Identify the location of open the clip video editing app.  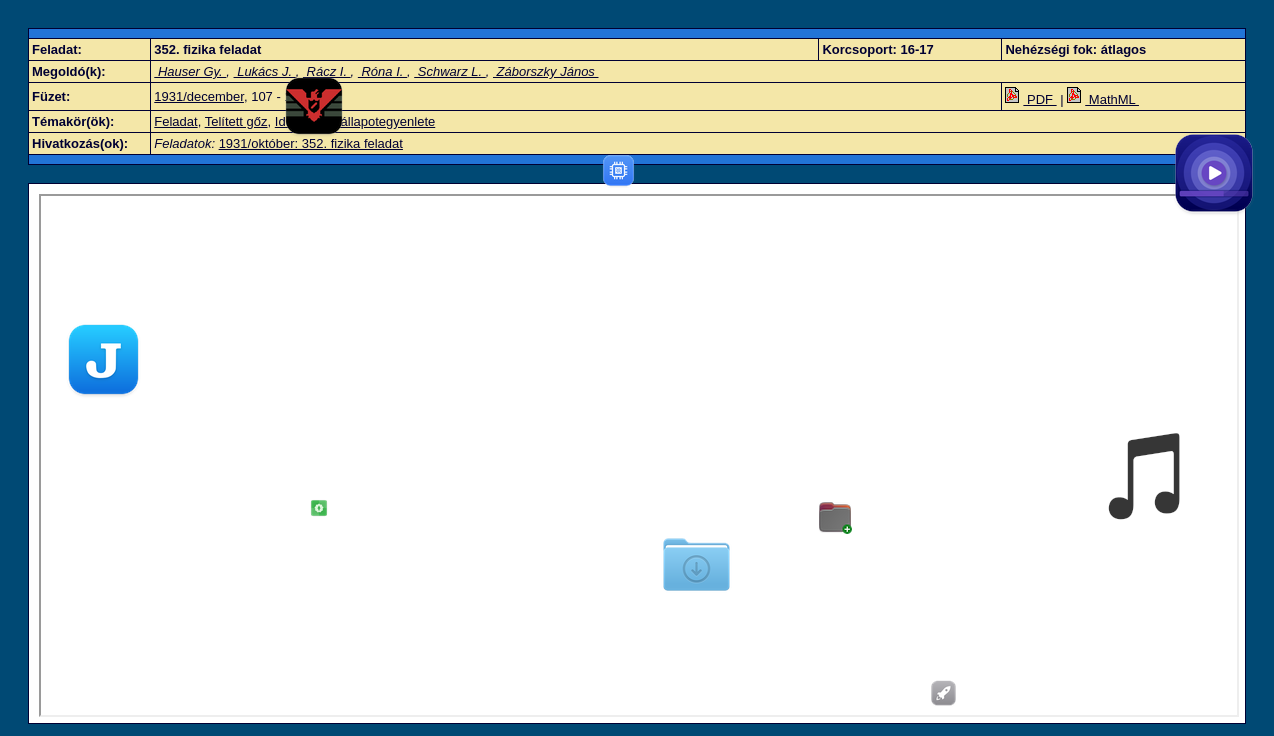
(1214, 173).